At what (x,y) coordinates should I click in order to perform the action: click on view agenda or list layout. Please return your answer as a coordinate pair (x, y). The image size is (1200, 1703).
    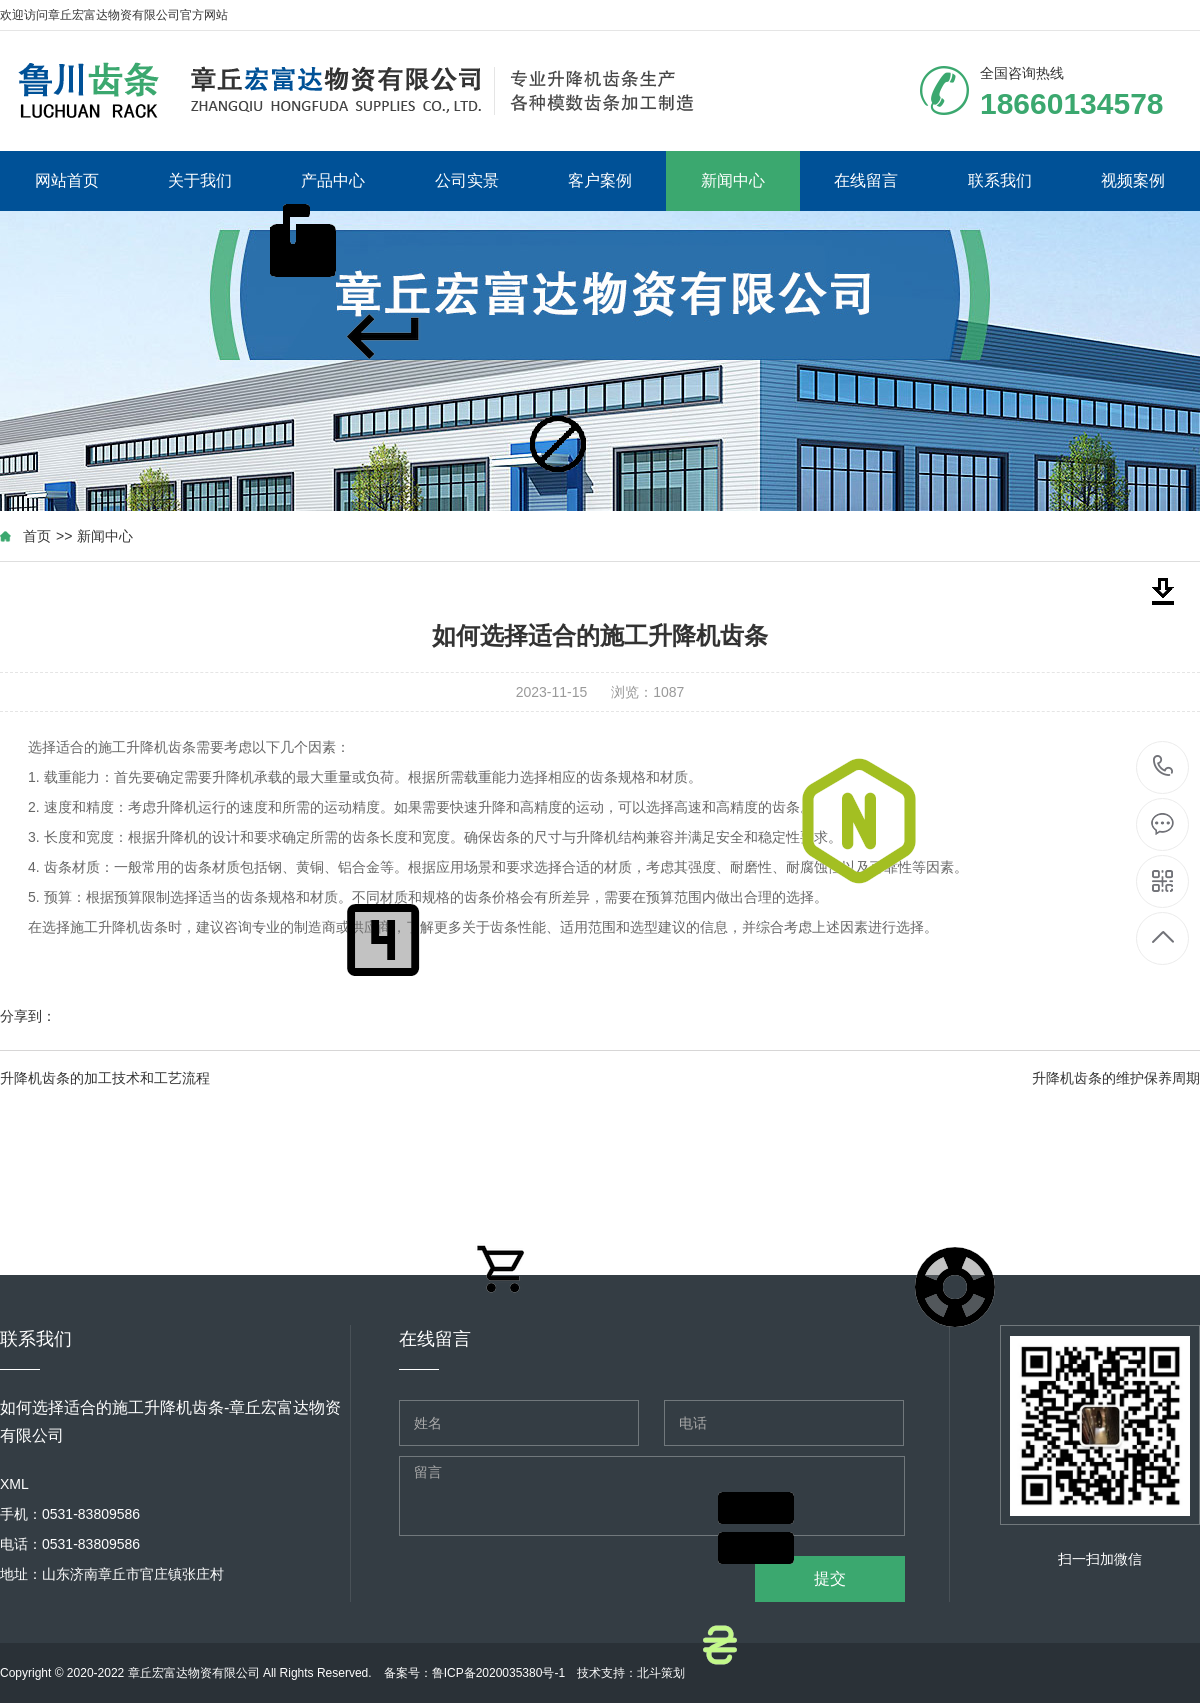
    Looking at the image, I should click on (758, 1528).